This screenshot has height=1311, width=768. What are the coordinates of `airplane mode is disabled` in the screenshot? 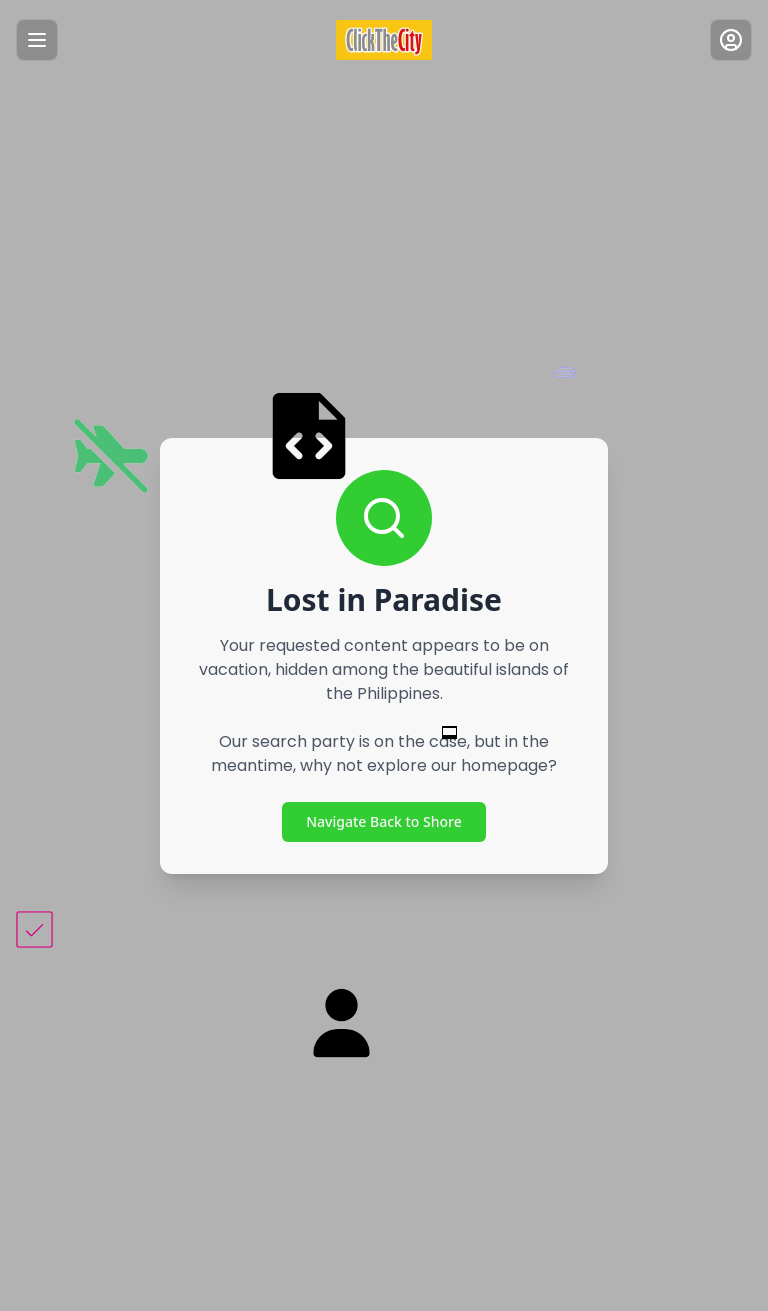 It's located at (111, 456).